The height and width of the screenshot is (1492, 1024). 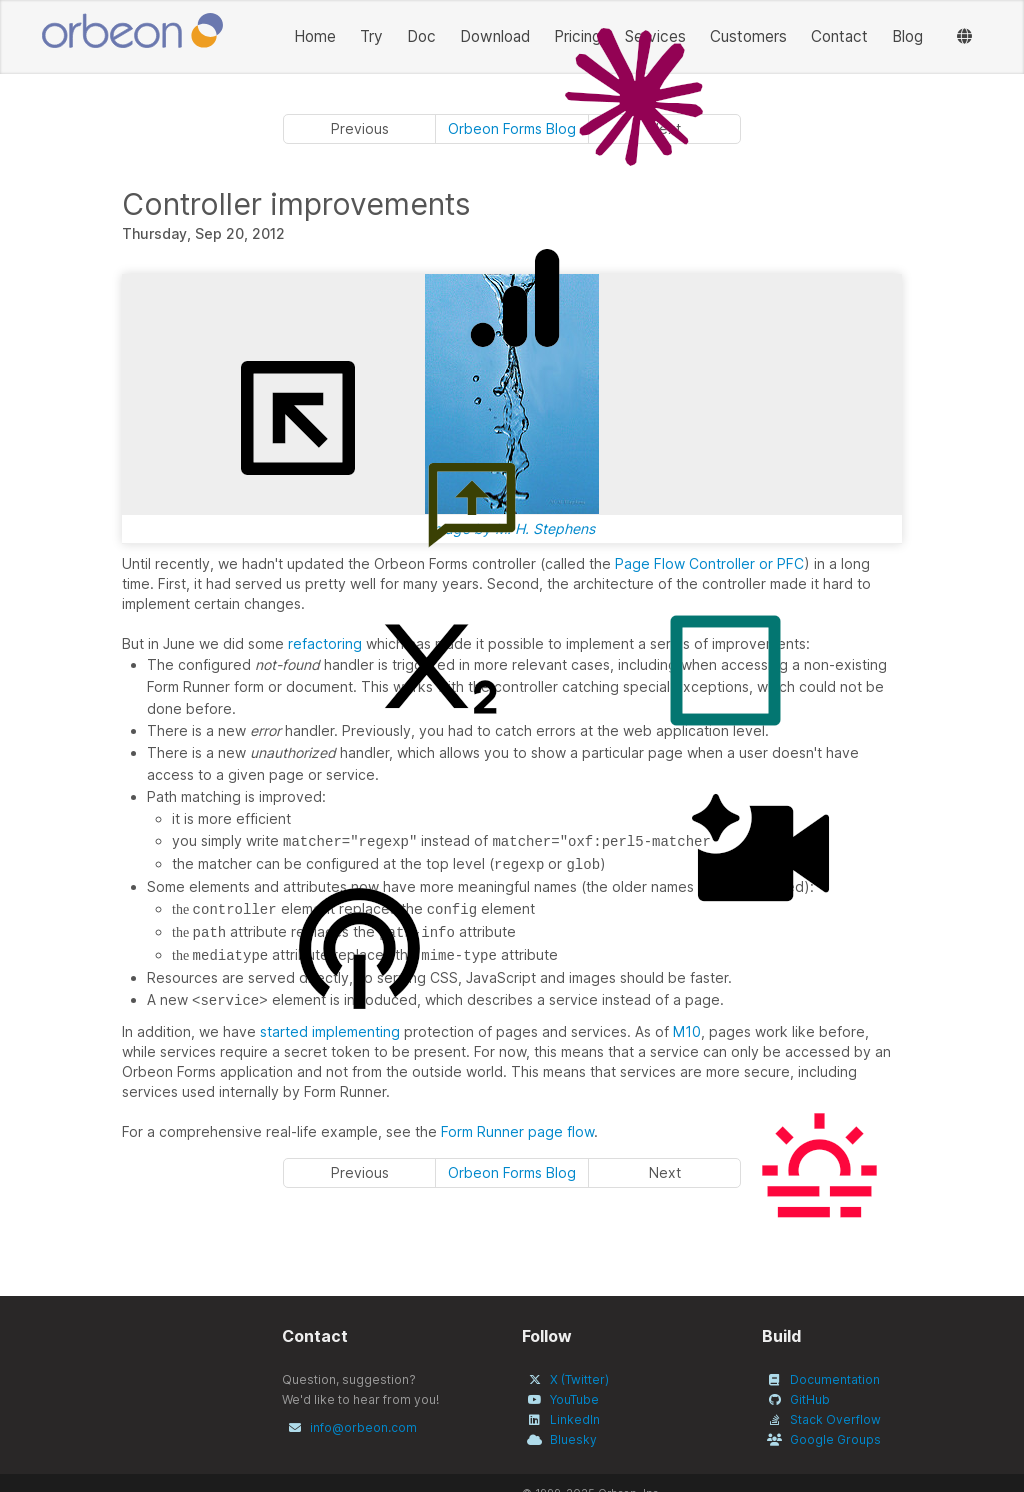 What do you see at coordinates (515, 298) in the screenshot?
I see `open Google Analytics dashboard` at bounding box center [515, 298].